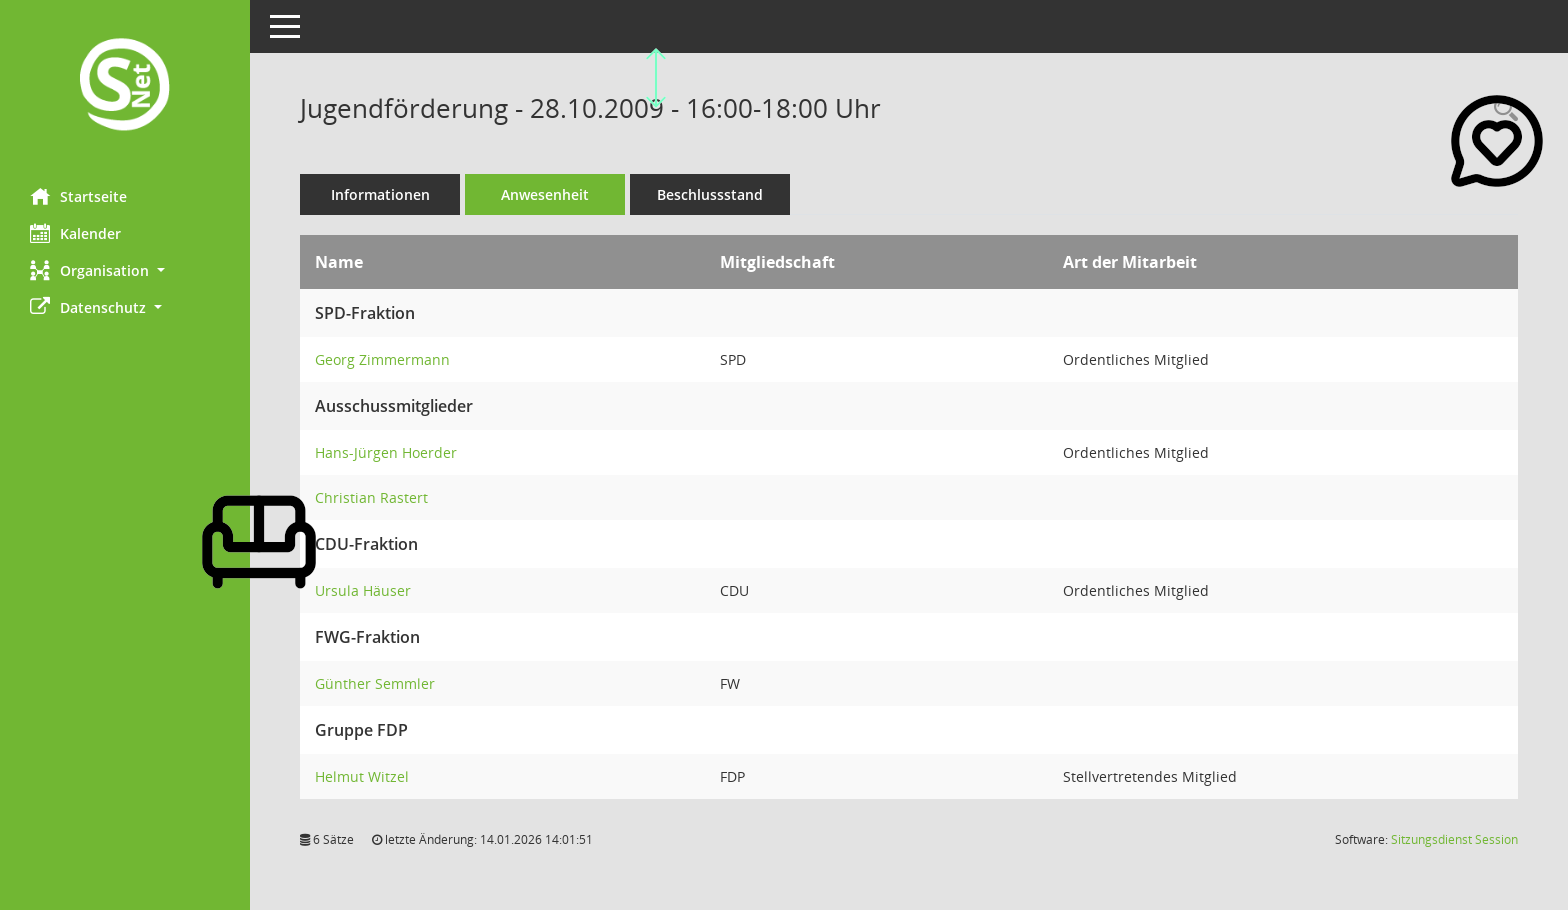 The height and width of the screenshot is (910, 1568). Describe the element at coordinates (259, 542) in the screenshot. I see `browse furniture or home decor items` at that location.